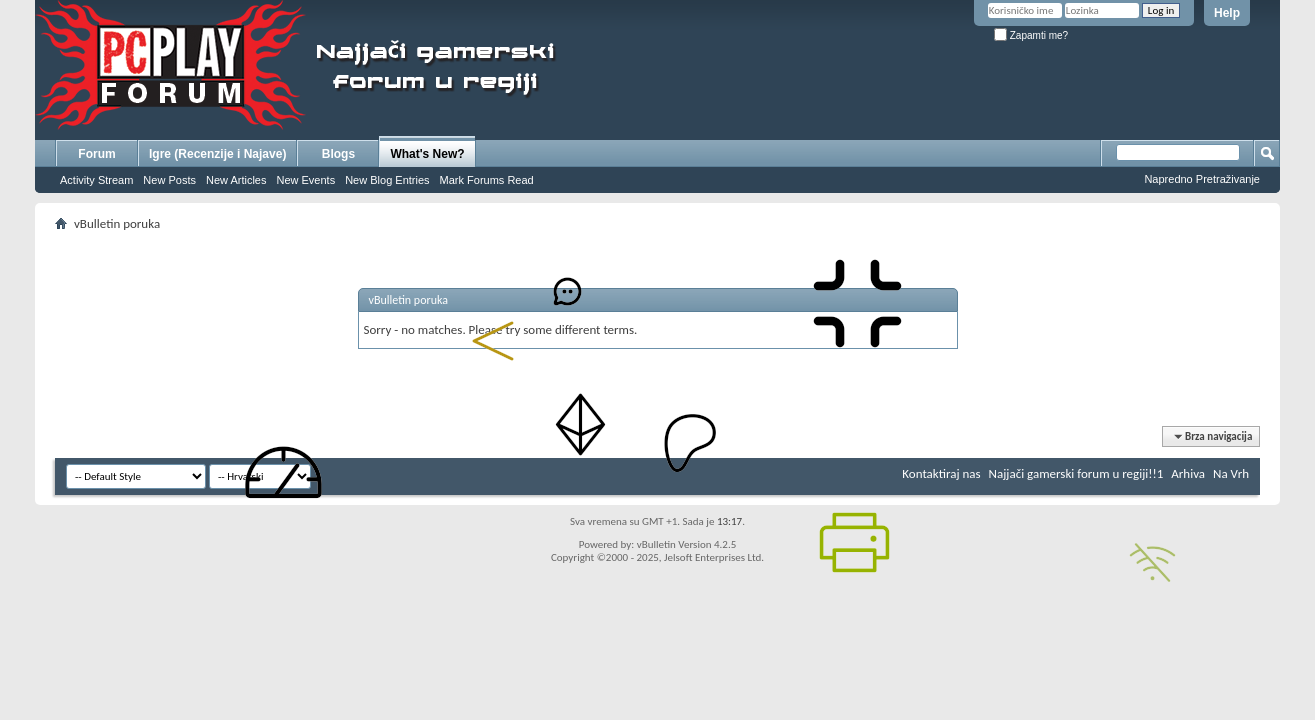 The width and height of the screenshot is (1315, 720). What do you see at coordinates (494, 341) in the screenshot?
I see `go back to the previous screen` at bounding box center [494, 341].